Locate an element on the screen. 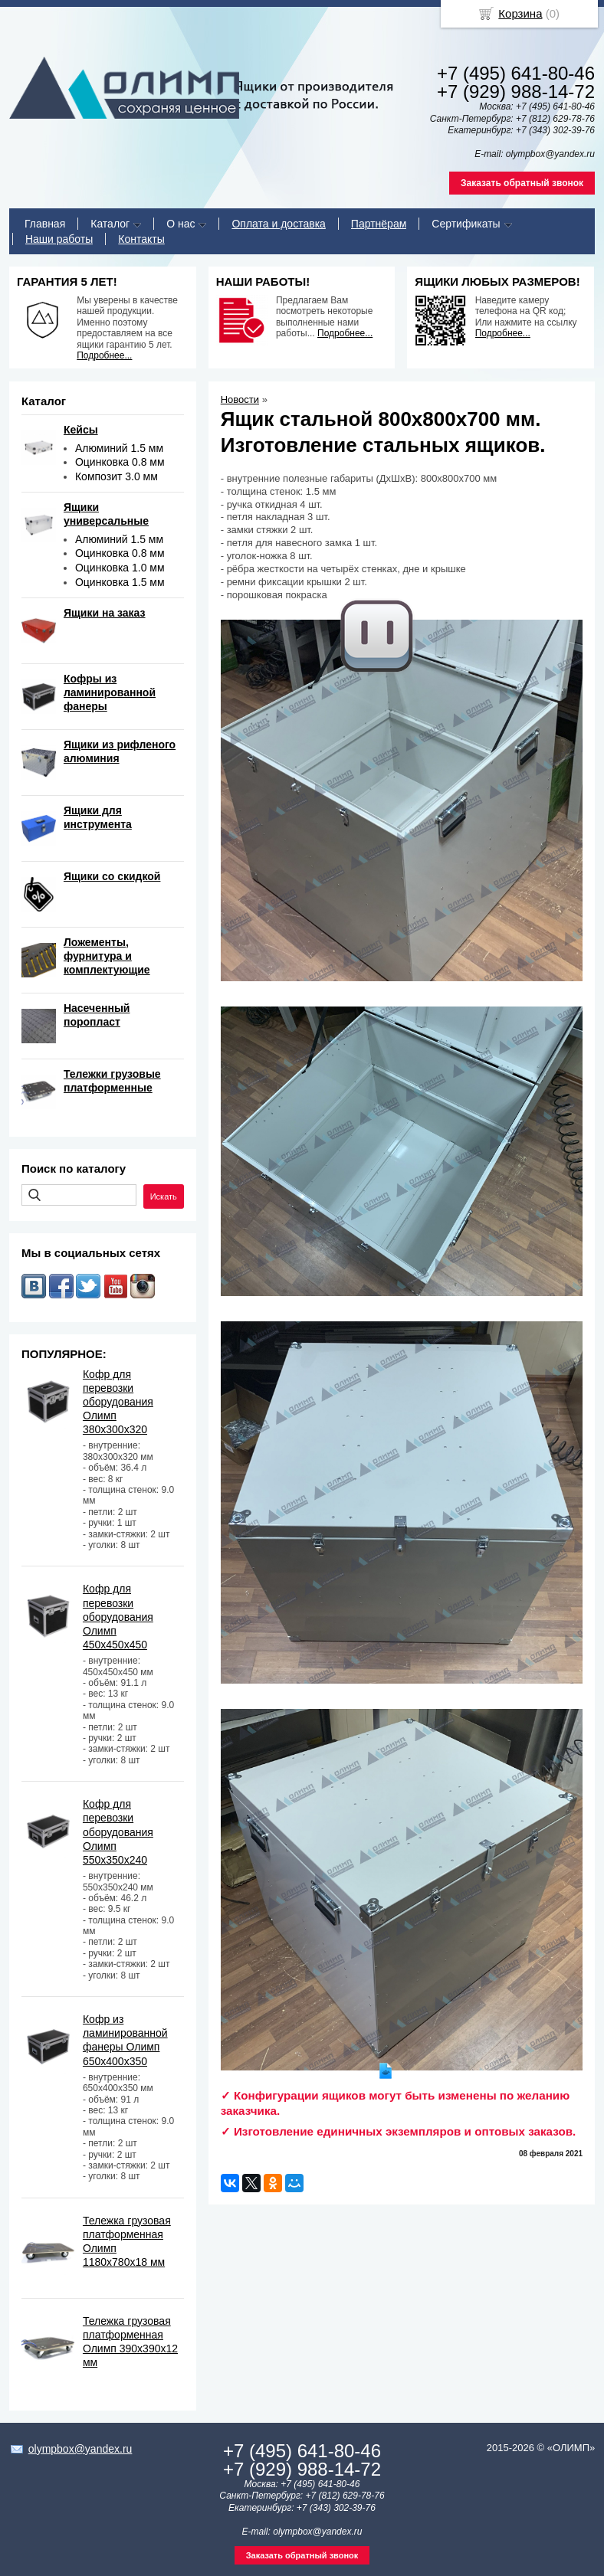  open aseprite pixel art editor is located at coordinates (376, 636).